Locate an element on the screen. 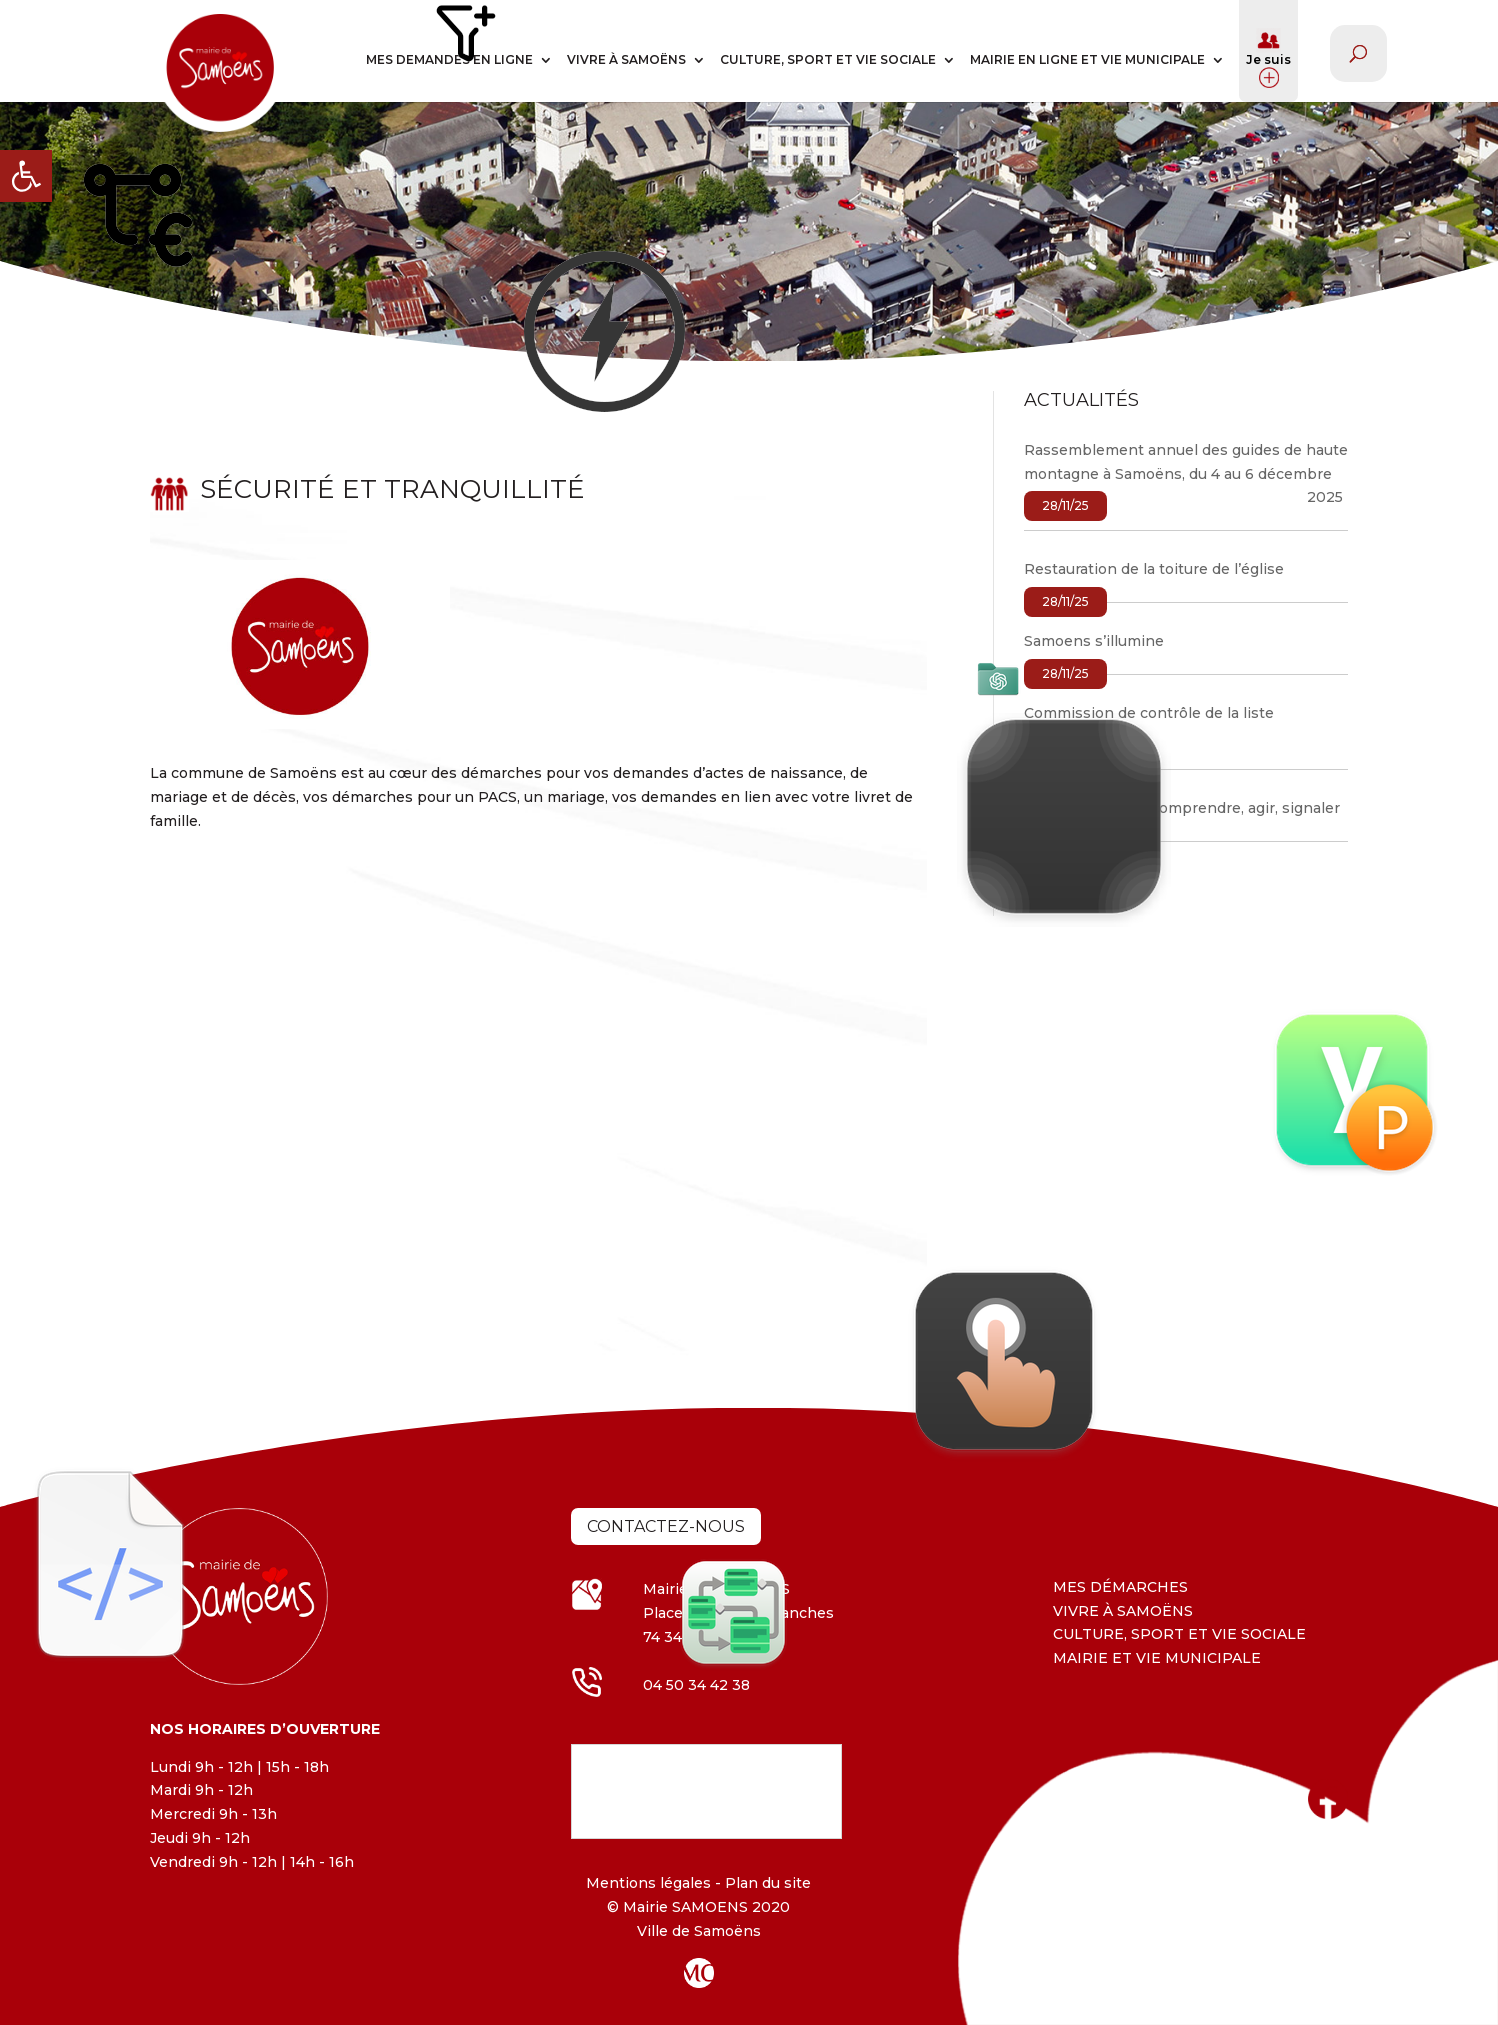 This screenshot has height=2025, width=1498. open yubikey piv manager app is located at coordinates (1352, 1090).